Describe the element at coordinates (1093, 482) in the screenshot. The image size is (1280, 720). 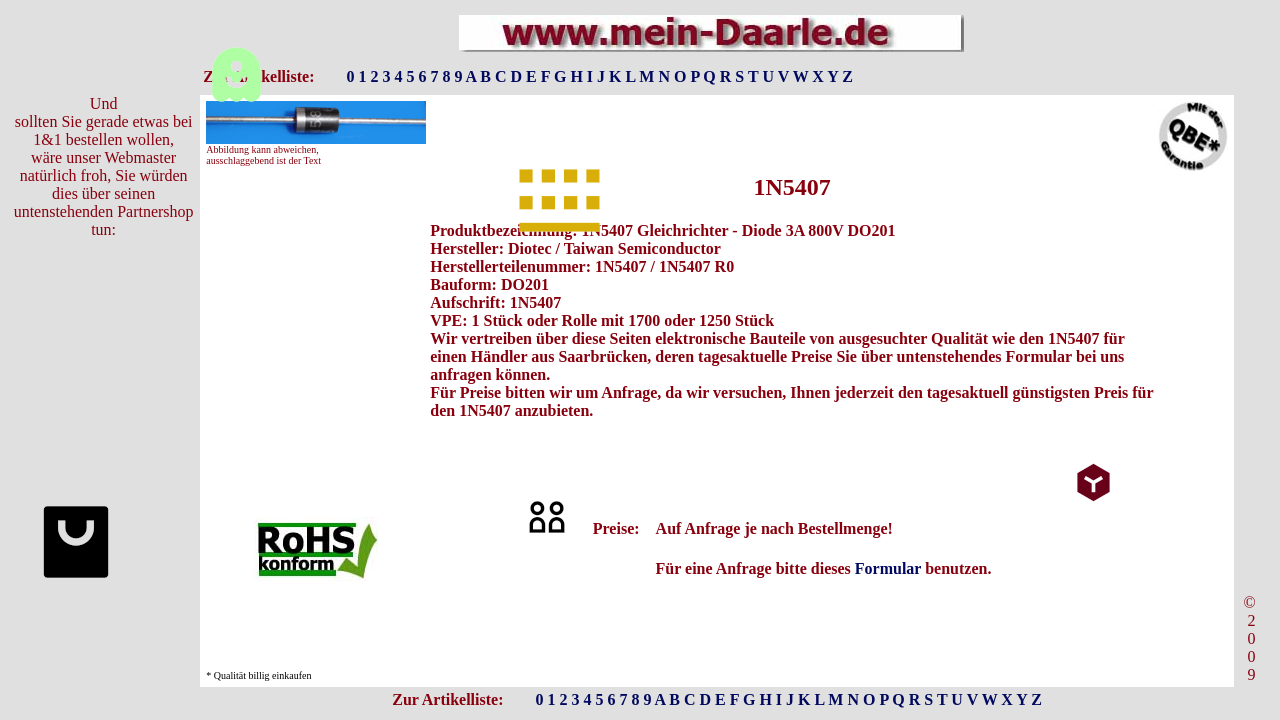
I see `Unity game engine logo` at that location.